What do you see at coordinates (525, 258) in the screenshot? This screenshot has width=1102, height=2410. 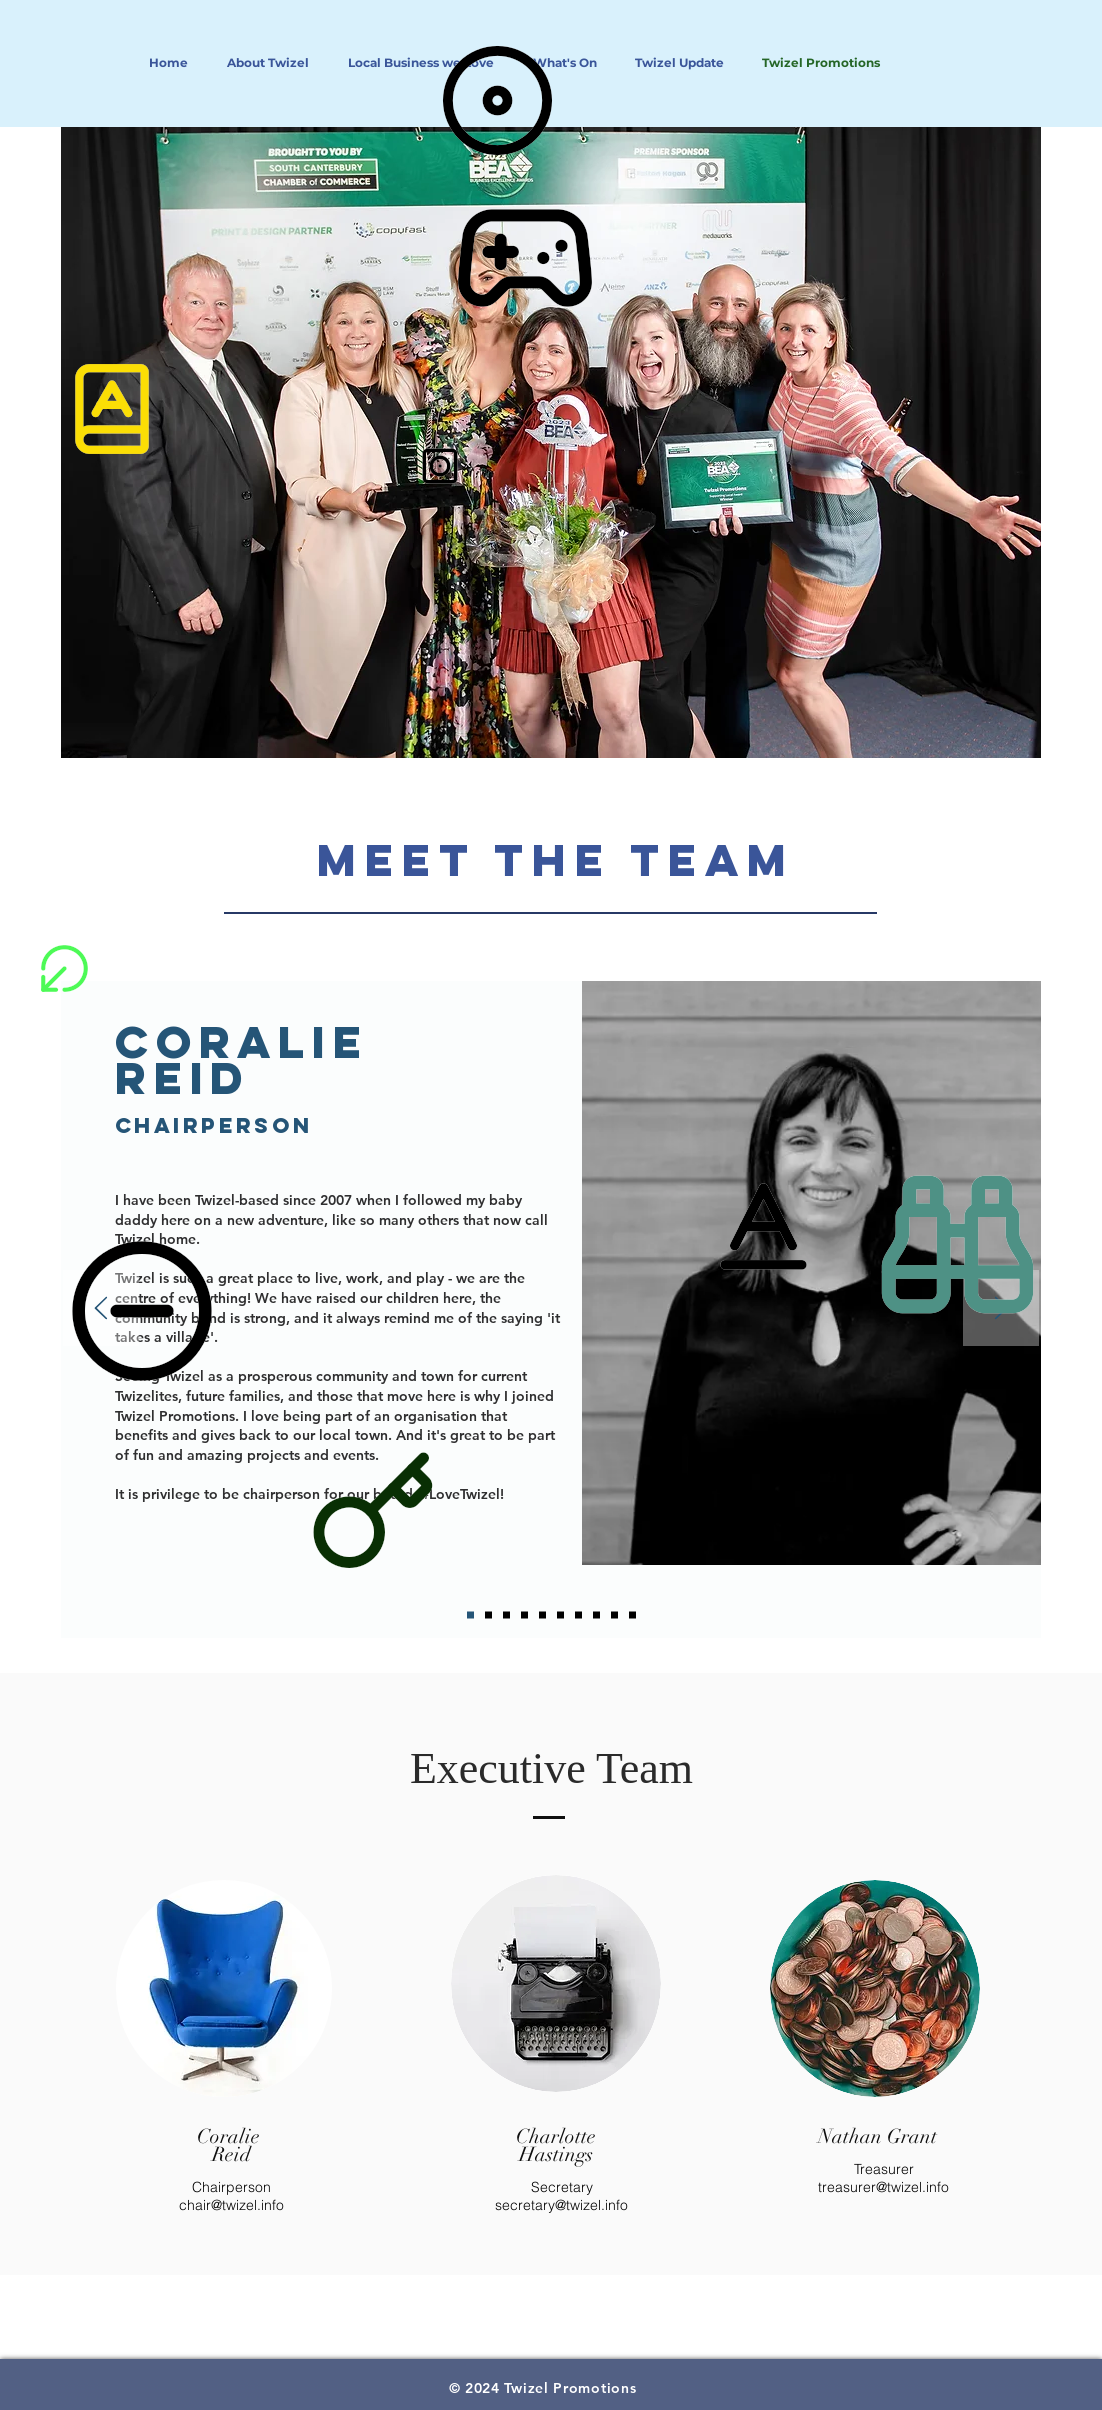 I see `access gaming or games section` at bounding box center [525, 258].